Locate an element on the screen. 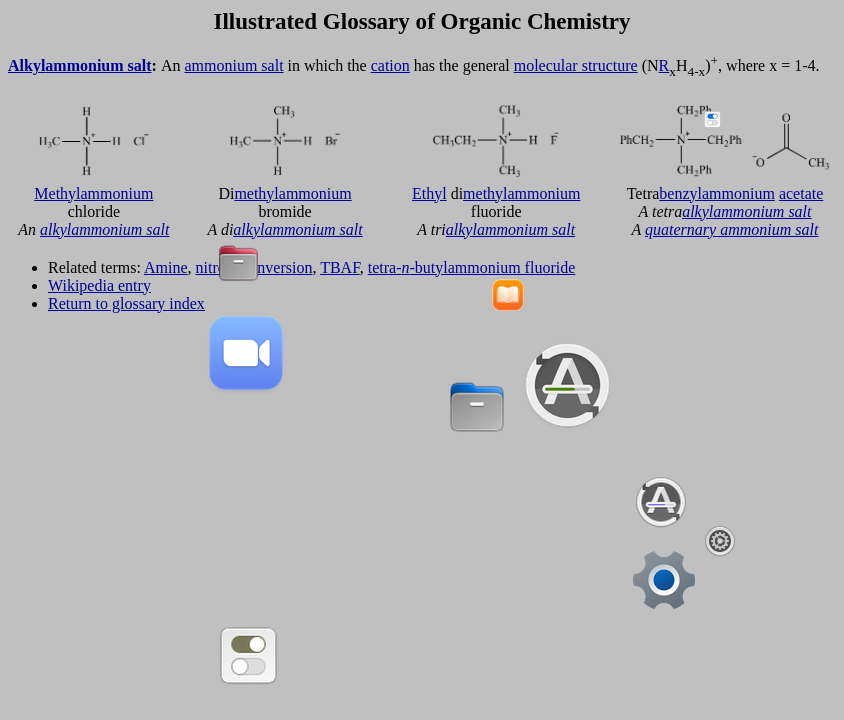 This screenshot has height=720, width=844. open system settings is located at coordinates (720, 541).